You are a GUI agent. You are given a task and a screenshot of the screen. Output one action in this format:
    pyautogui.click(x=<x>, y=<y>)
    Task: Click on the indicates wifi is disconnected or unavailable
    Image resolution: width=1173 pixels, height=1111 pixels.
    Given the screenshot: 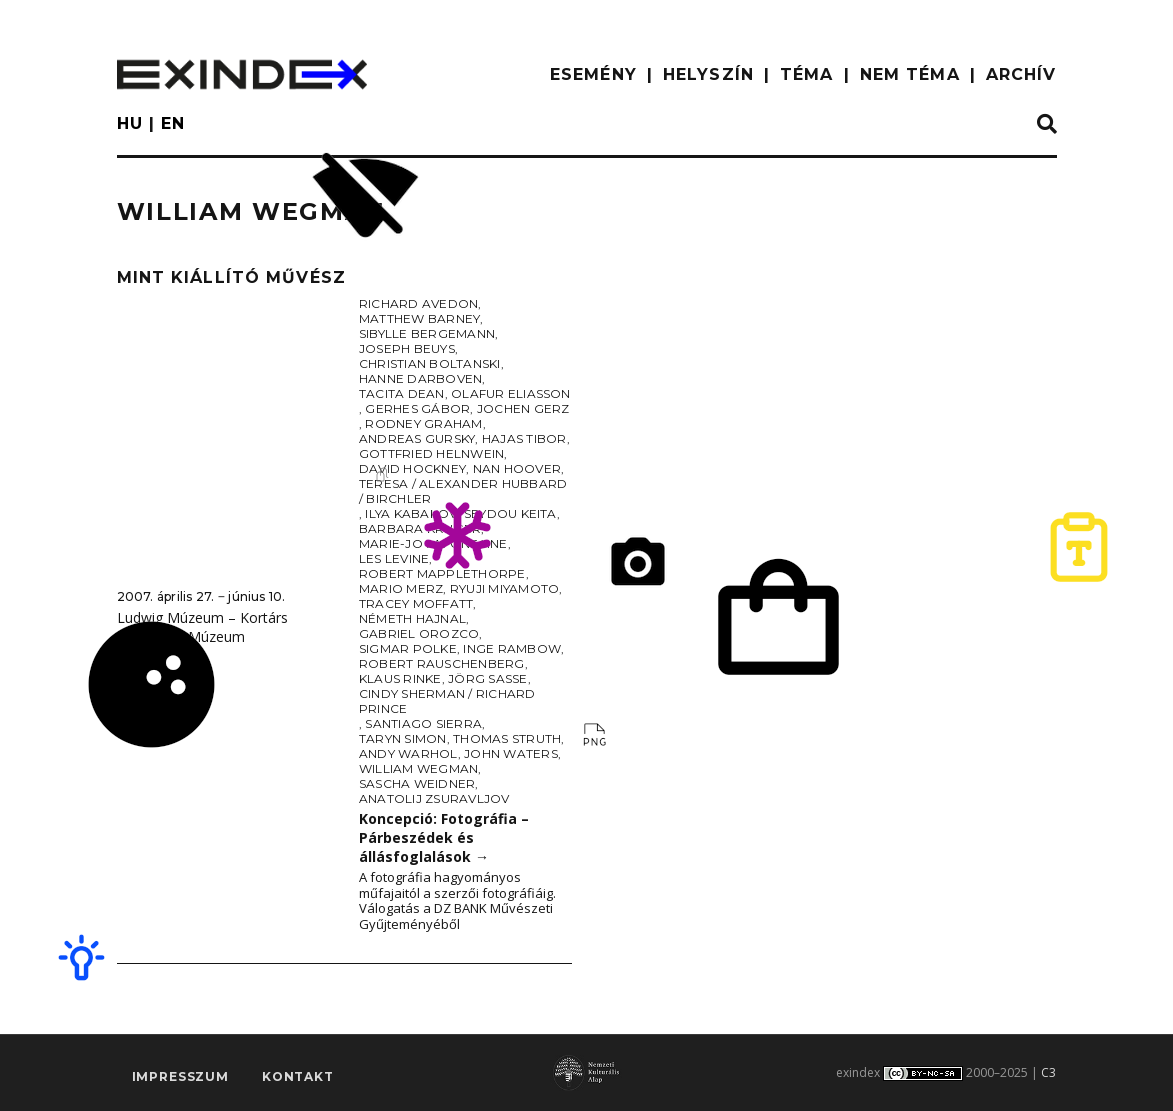 What is the action you would take?
    pyautogui.click(x=365, y=199)
    